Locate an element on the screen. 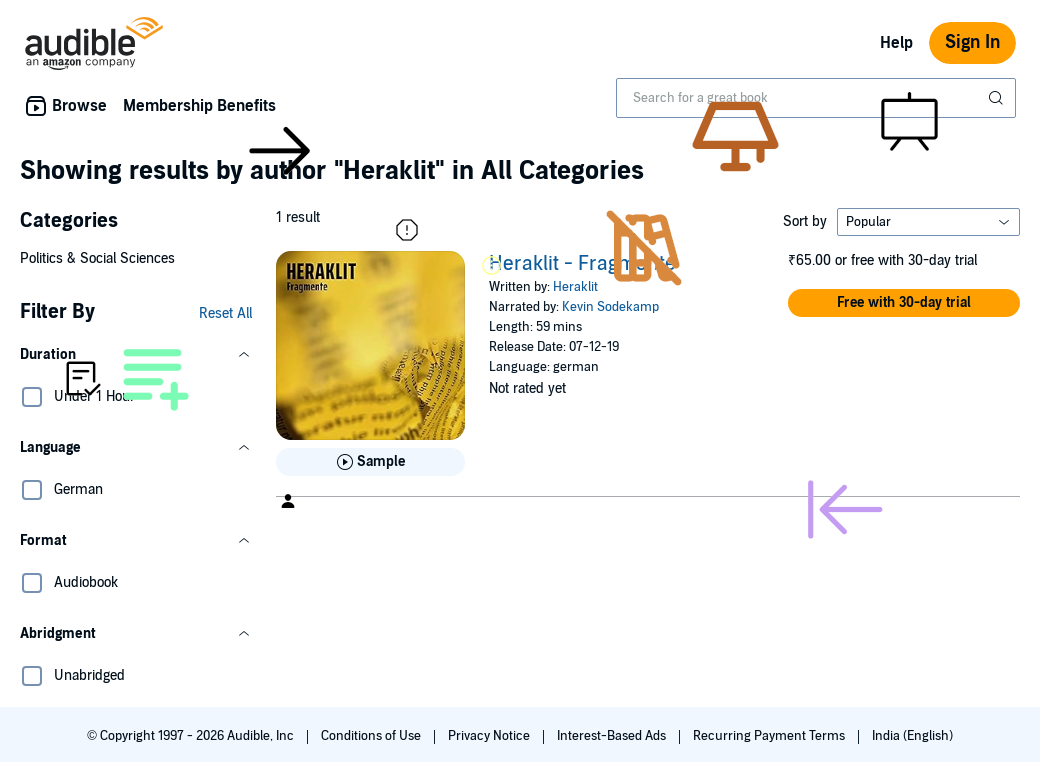 Image resolution: width=1040 pixels, height=762 pixels. view or manage your task checklist is located at coordinates (83, 378).